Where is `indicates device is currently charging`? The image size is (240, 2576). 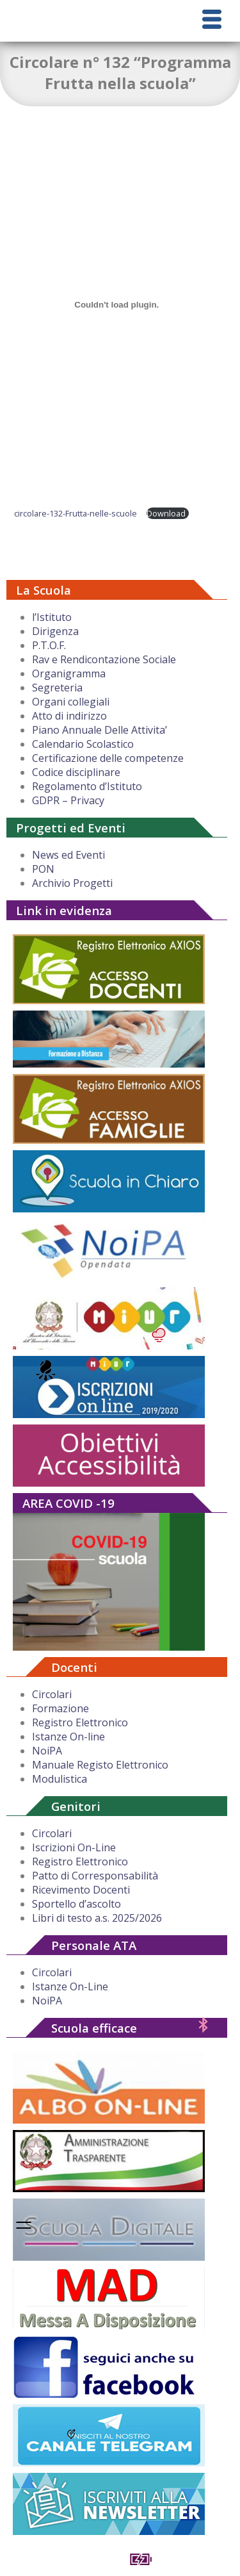 indicates device is currently charging is located at coordinates (141, 2559).